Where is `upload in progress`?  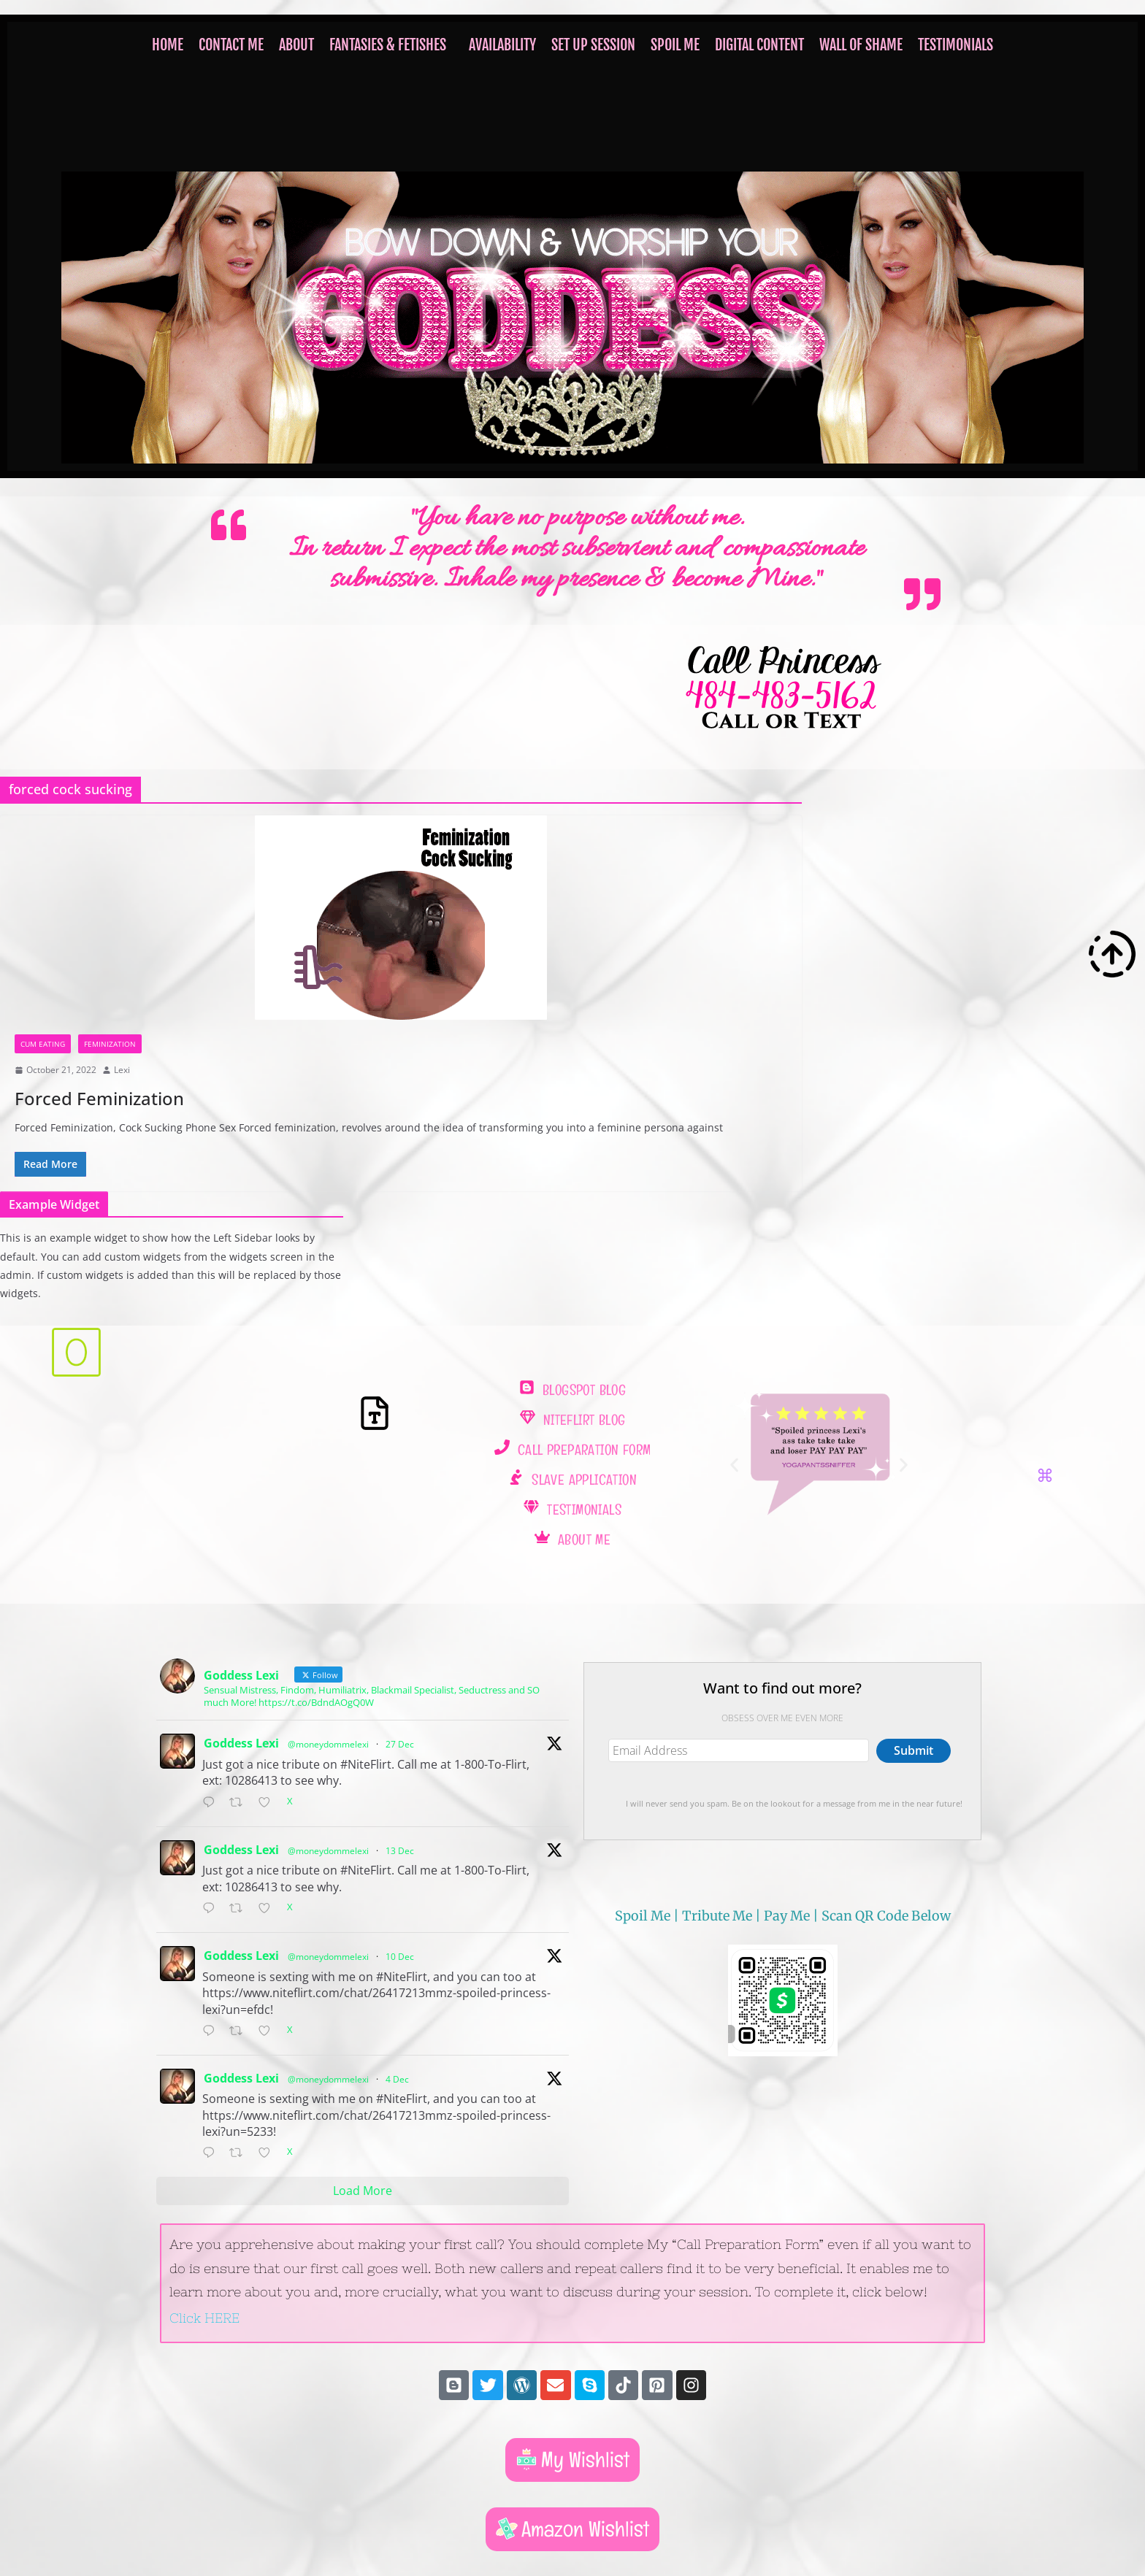
upload in progress is located at coordinates (1112, 954).